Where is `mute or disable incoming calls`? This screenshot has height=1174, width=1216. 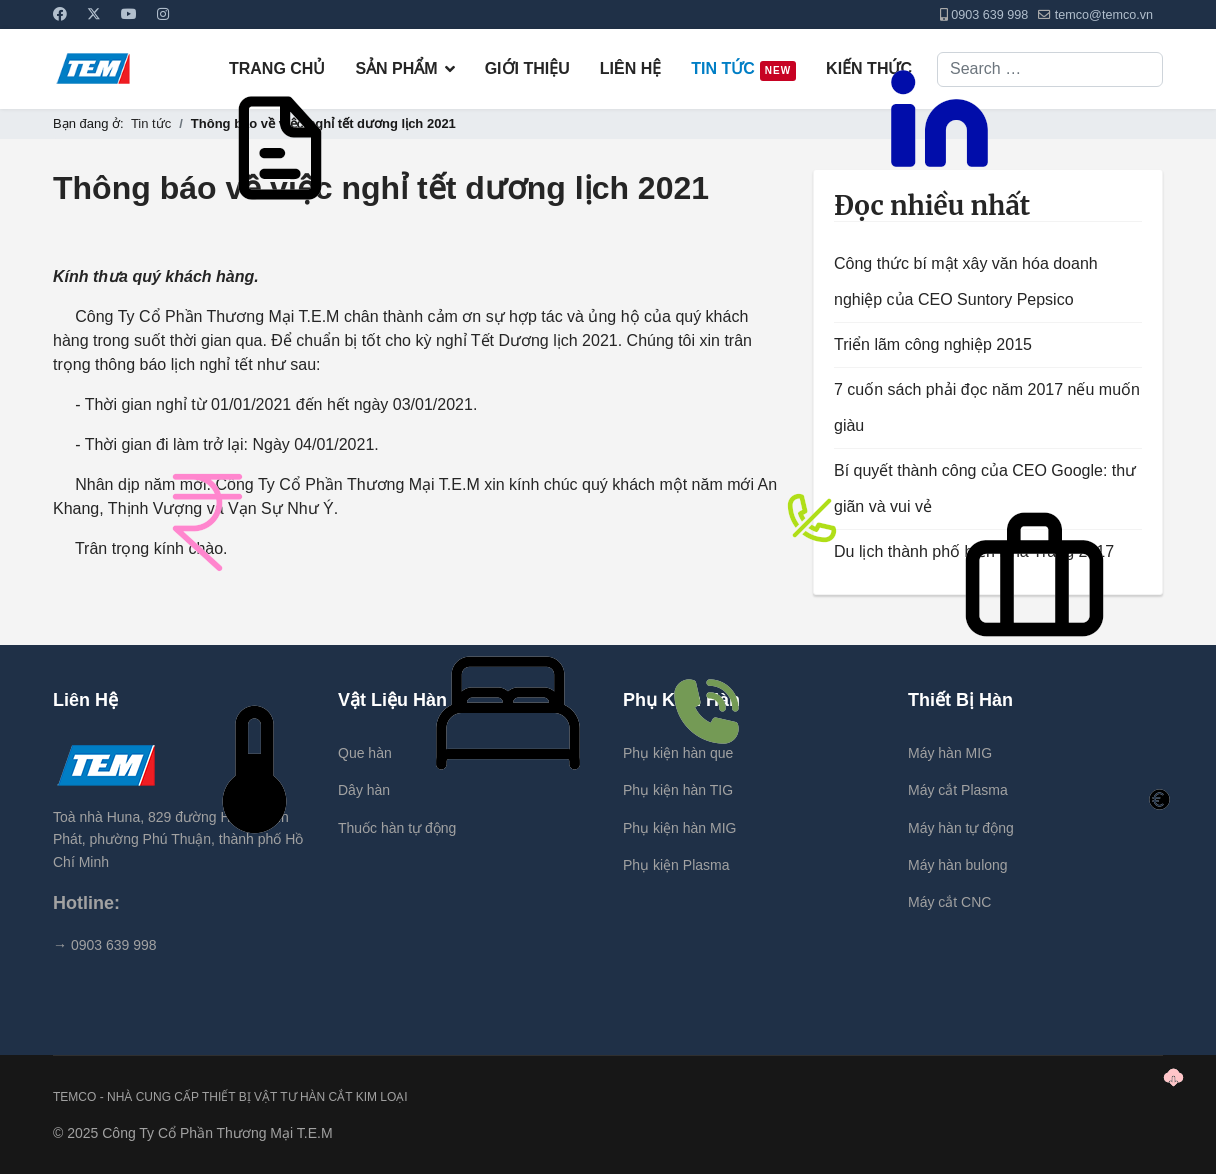
mute or disable incoming calls is located at coordinates (812, 518).